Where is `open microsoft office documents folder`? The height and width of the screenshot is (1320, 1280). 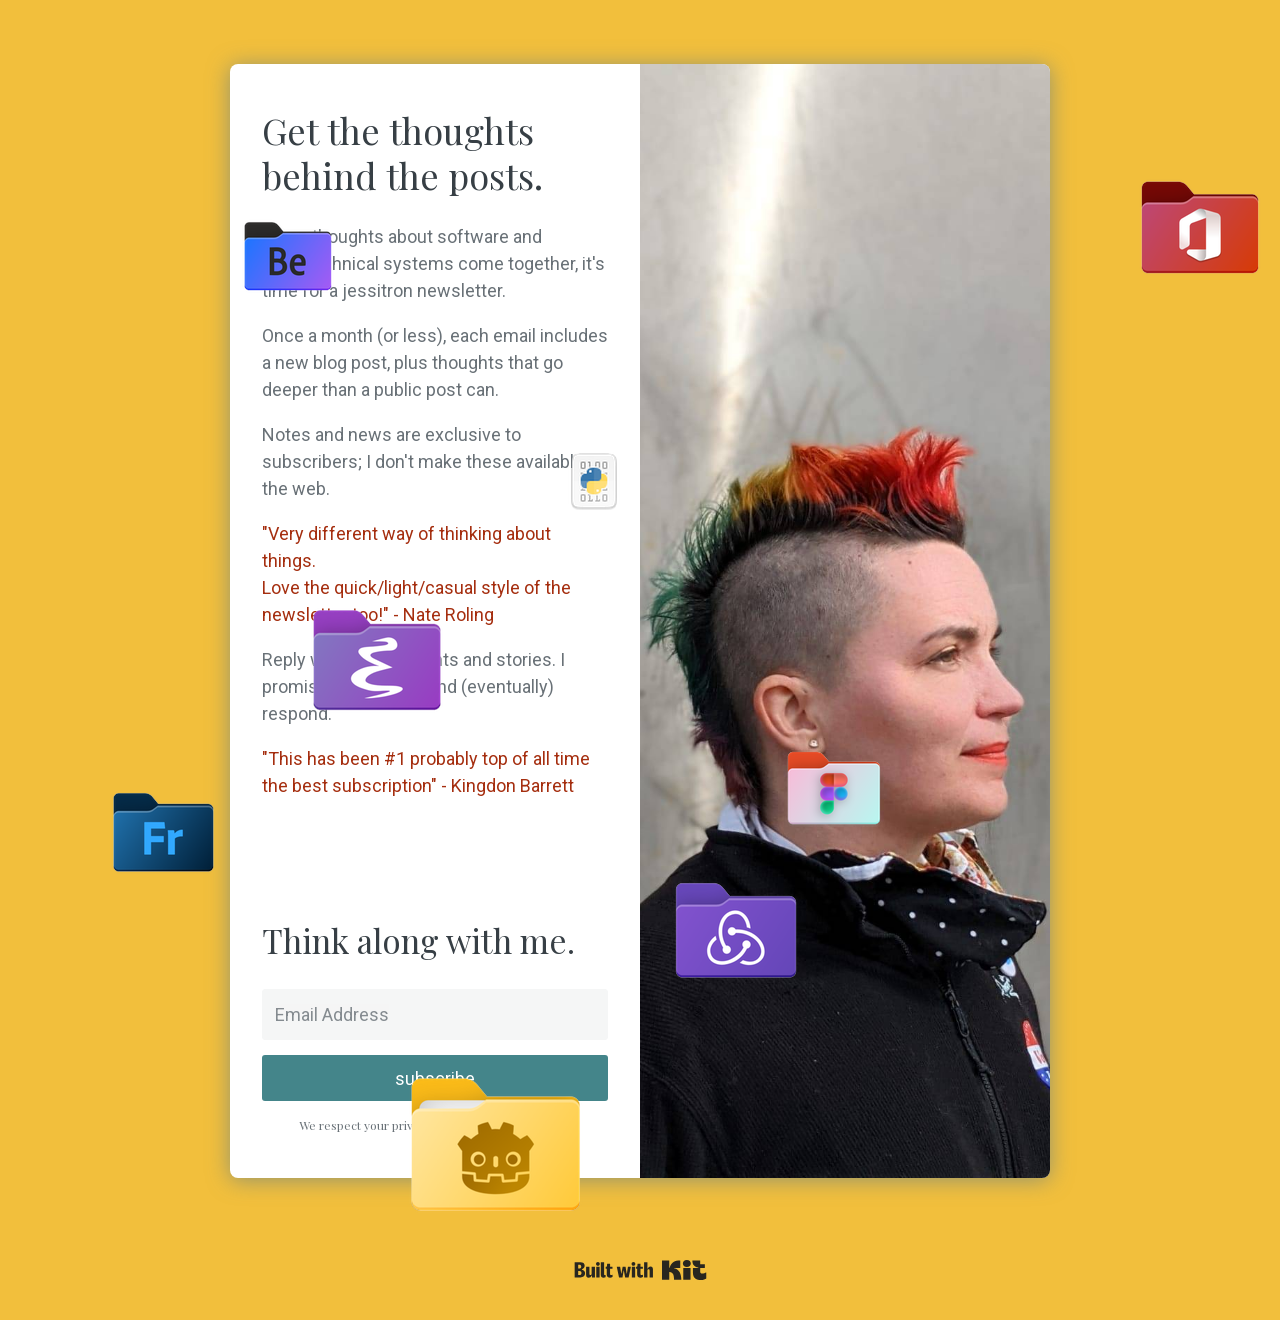 open microsoft office documents folder is located at coordinates (1199, 230).